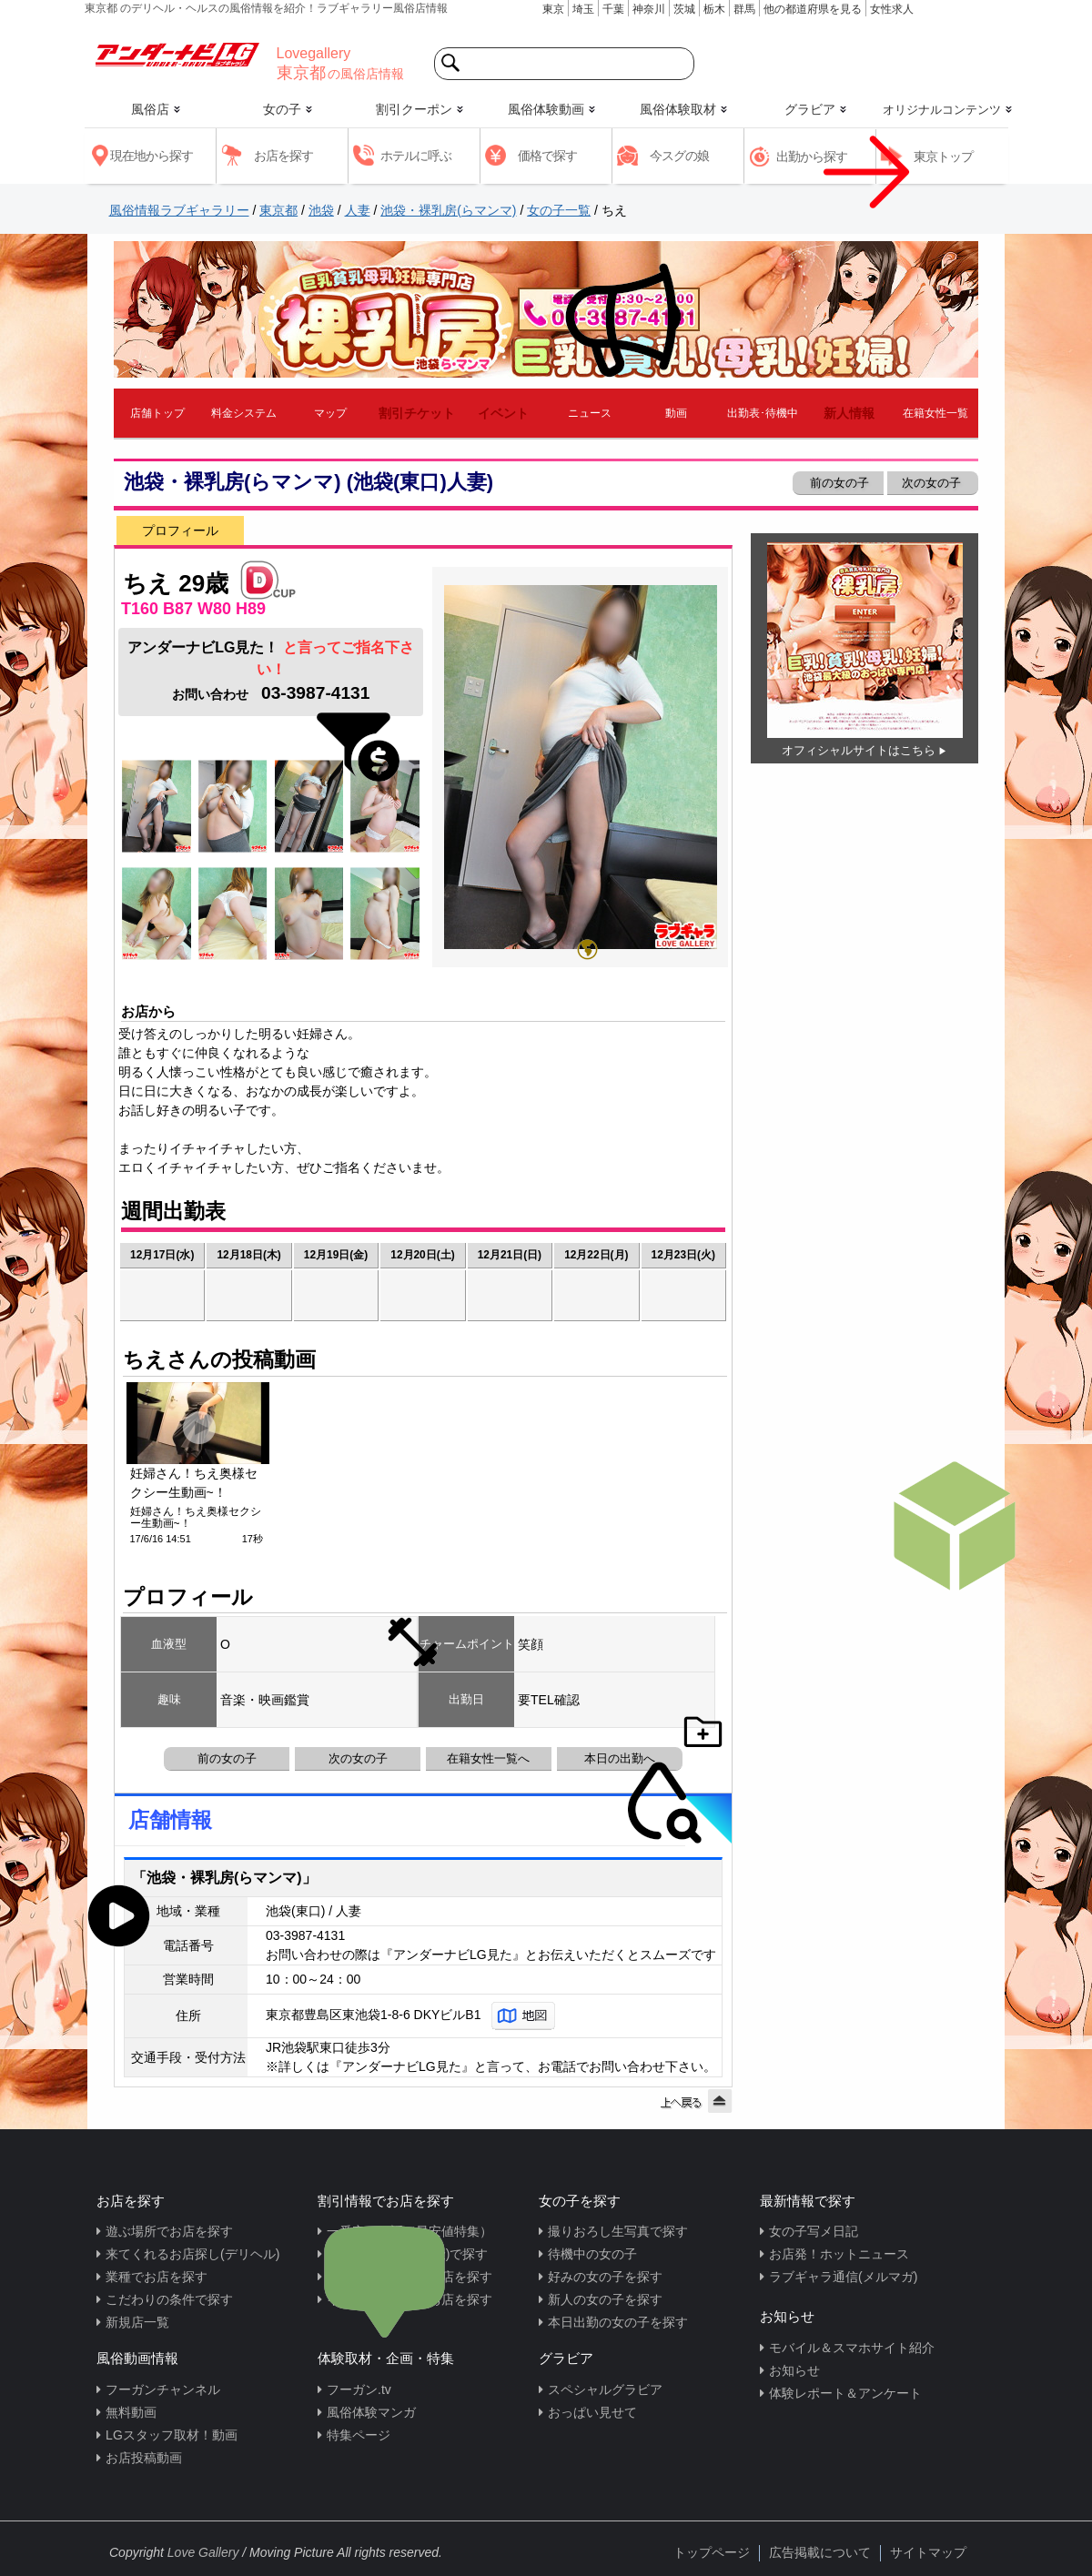  Describe the element at coordinates (118, 1915) in the screenshot. I see `play media or video content` at that location.